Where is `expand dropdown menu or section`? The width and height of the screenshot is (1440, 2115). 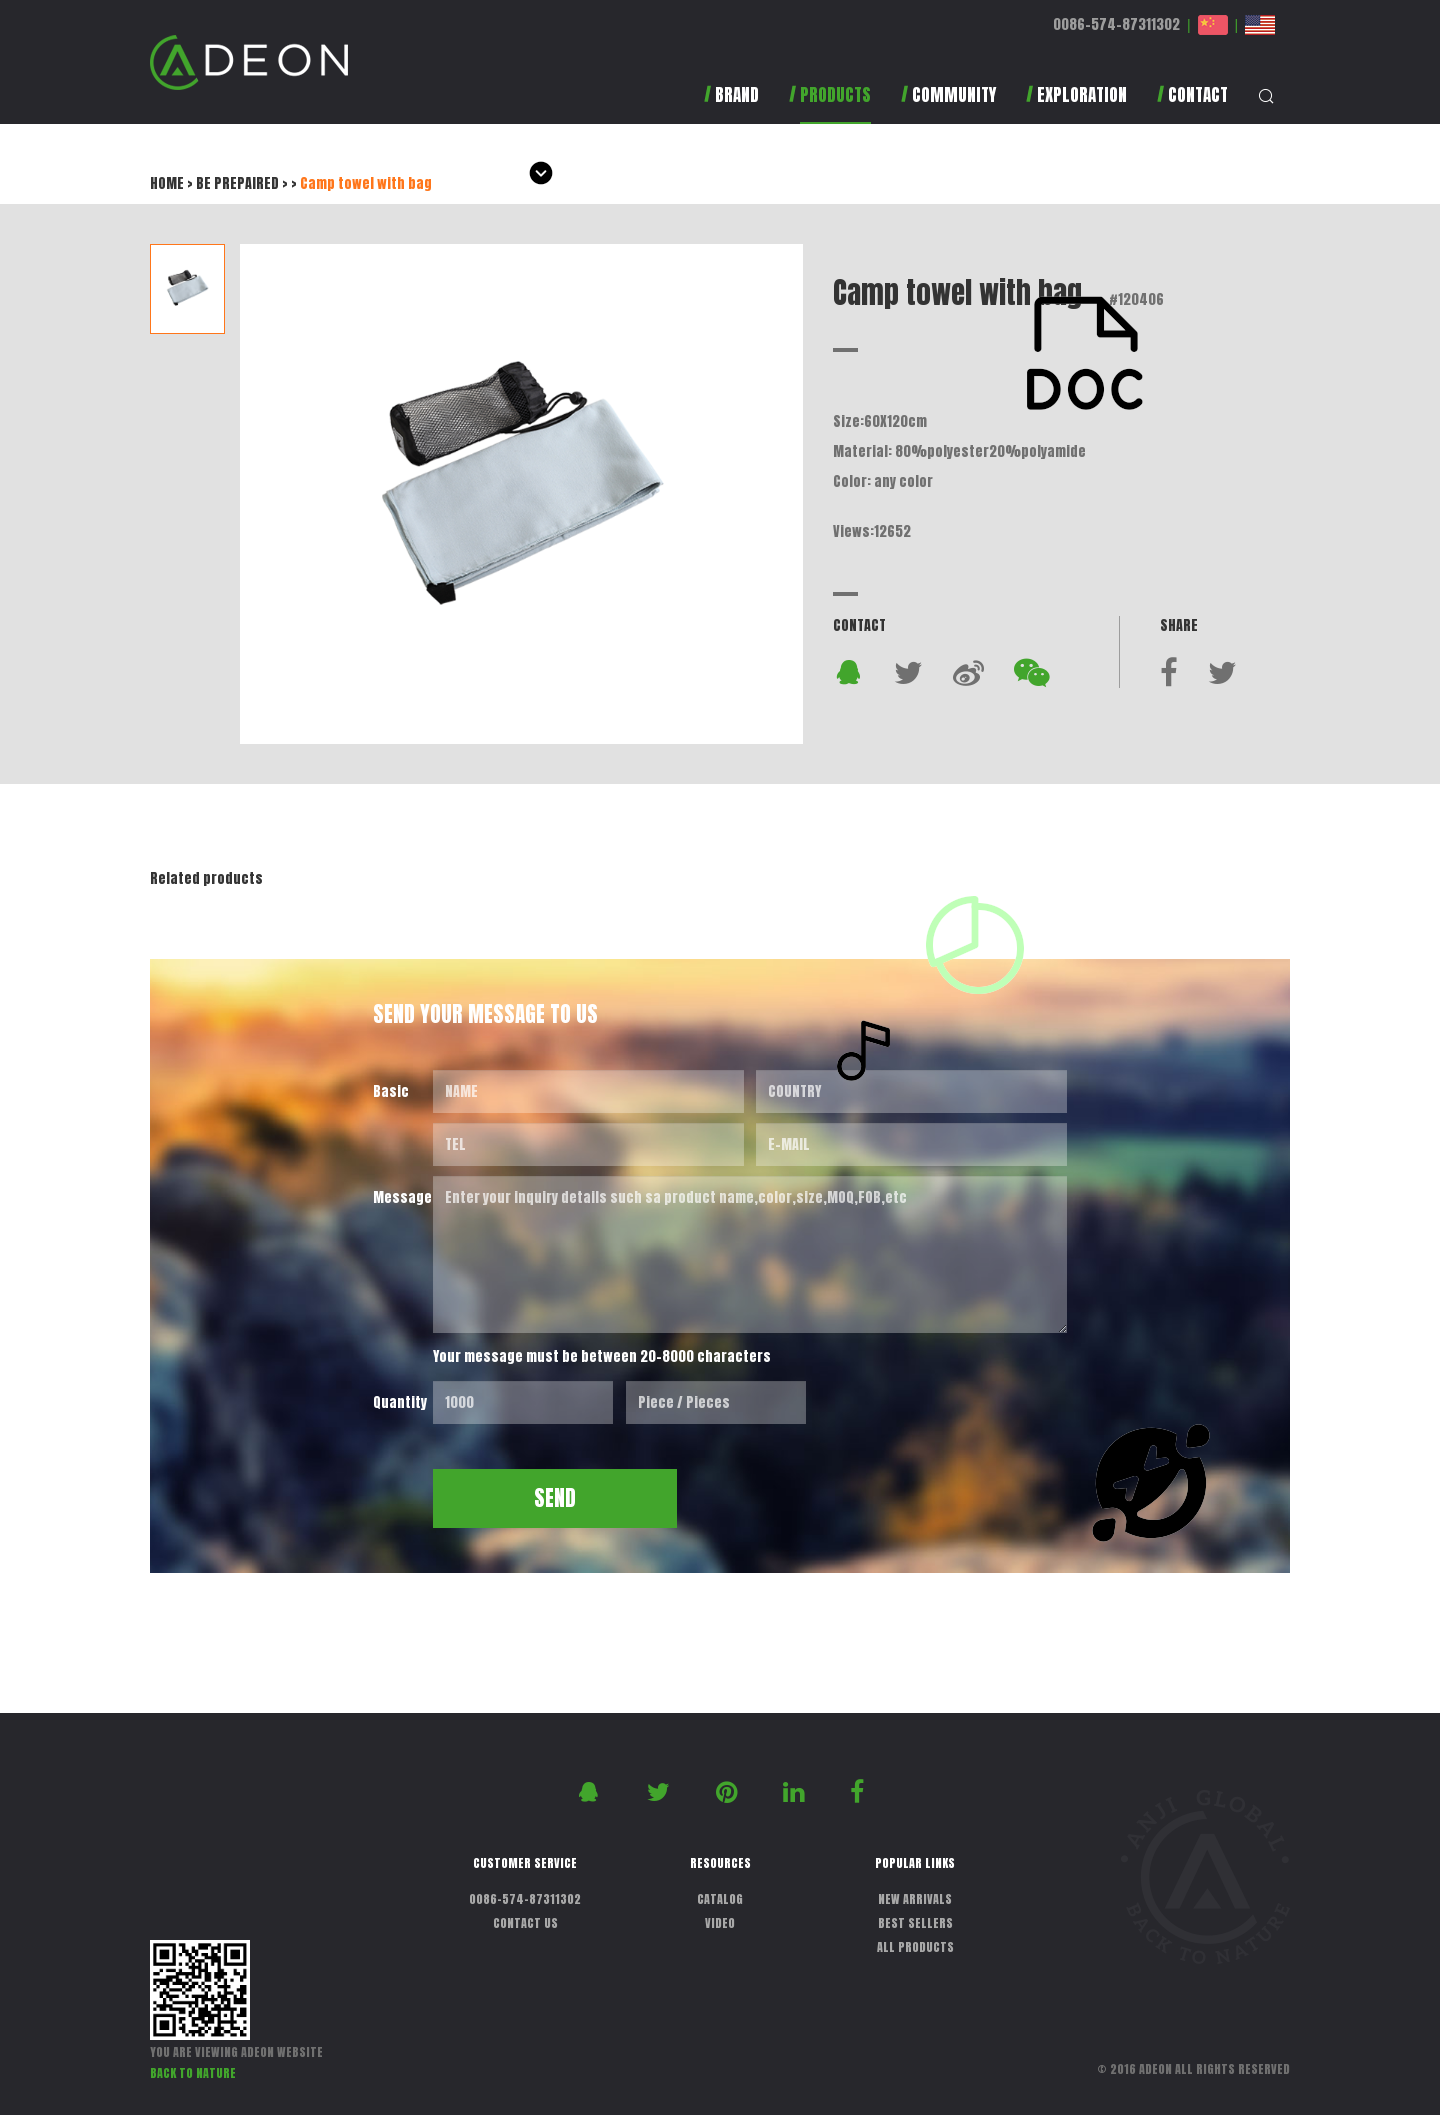
expand dropdown menu or section is located at coordinates (541, 173).